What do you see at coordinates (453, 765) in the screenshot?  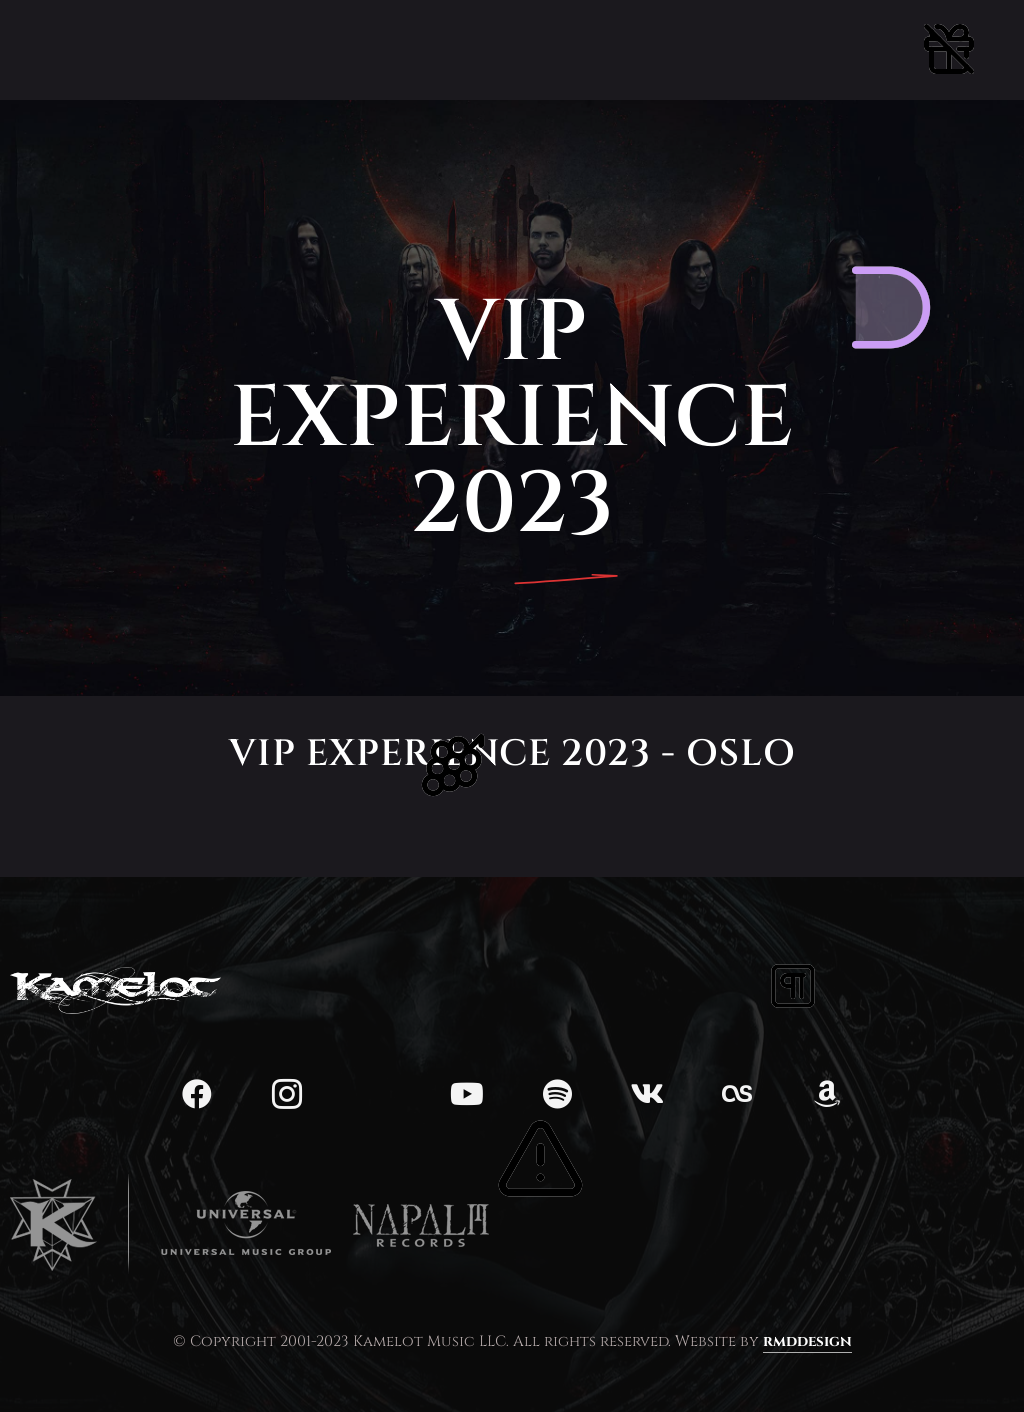 I see `indicates grape or wine-related content` at bounding box center [453, 765].